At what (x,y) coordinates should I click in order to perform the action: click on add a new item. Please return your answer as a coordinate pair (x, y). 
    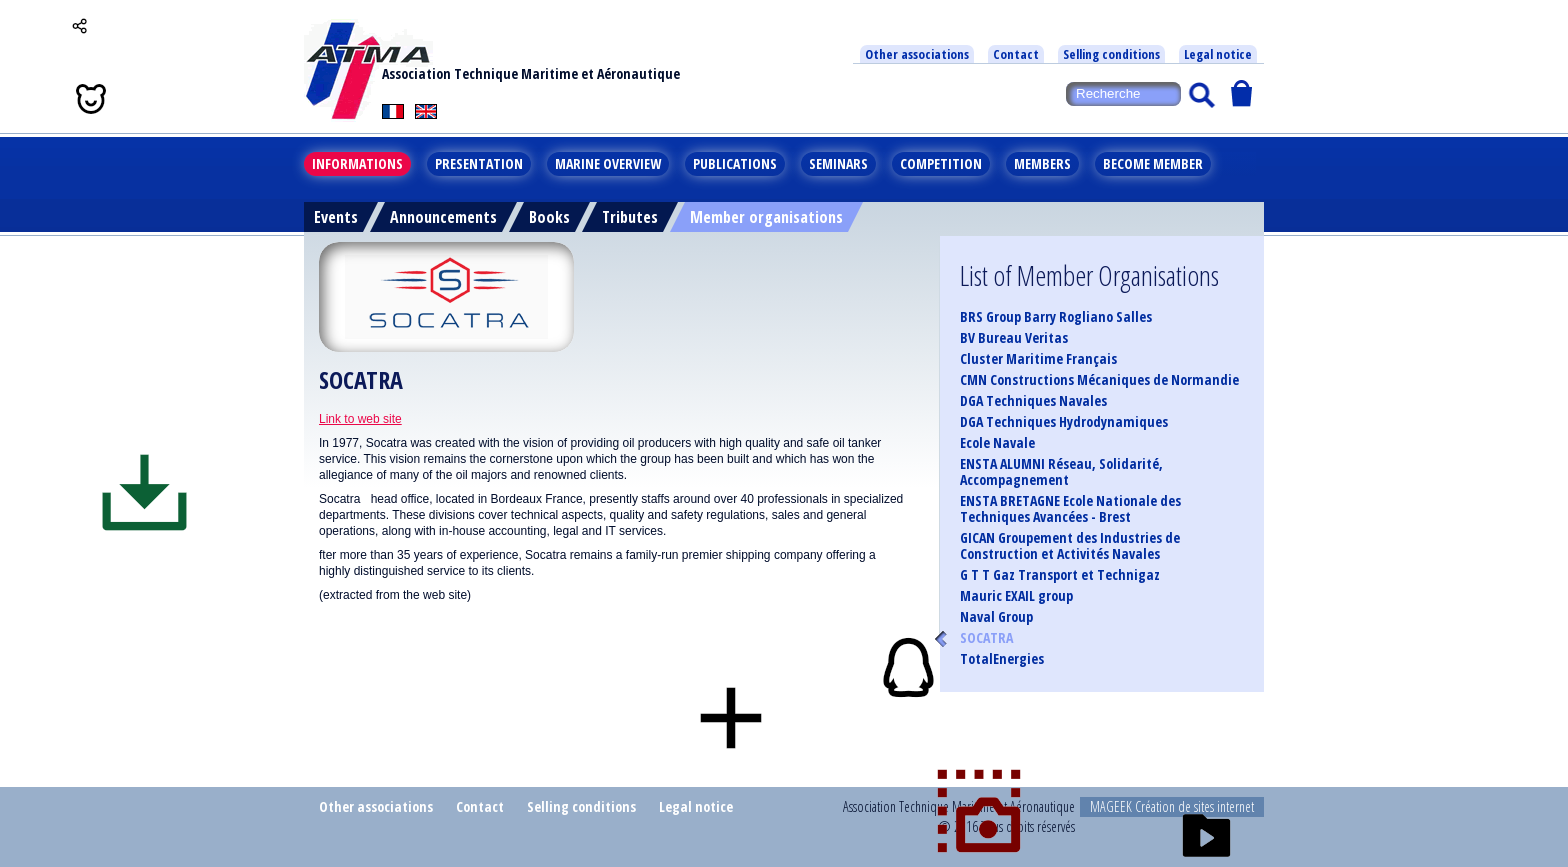
    Looking at the image, I should click on (731, 718).